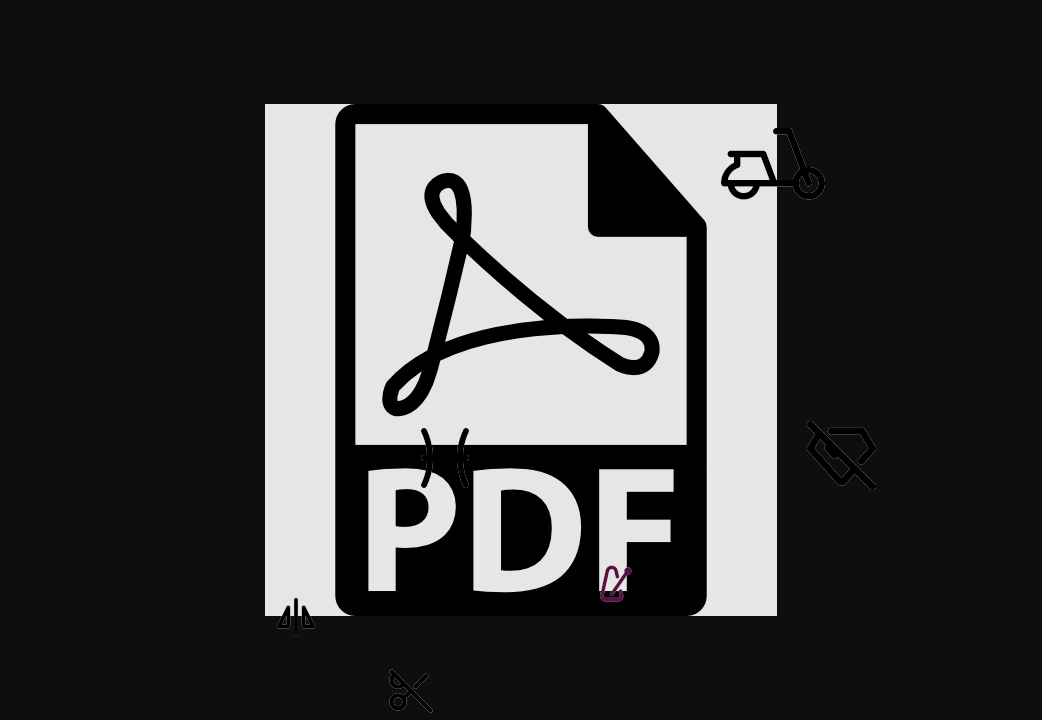  What do you see at coordinates (613, 583) in the screenshot?
I see `adjust tempo or timing settings` at bounding box center [613, 583].